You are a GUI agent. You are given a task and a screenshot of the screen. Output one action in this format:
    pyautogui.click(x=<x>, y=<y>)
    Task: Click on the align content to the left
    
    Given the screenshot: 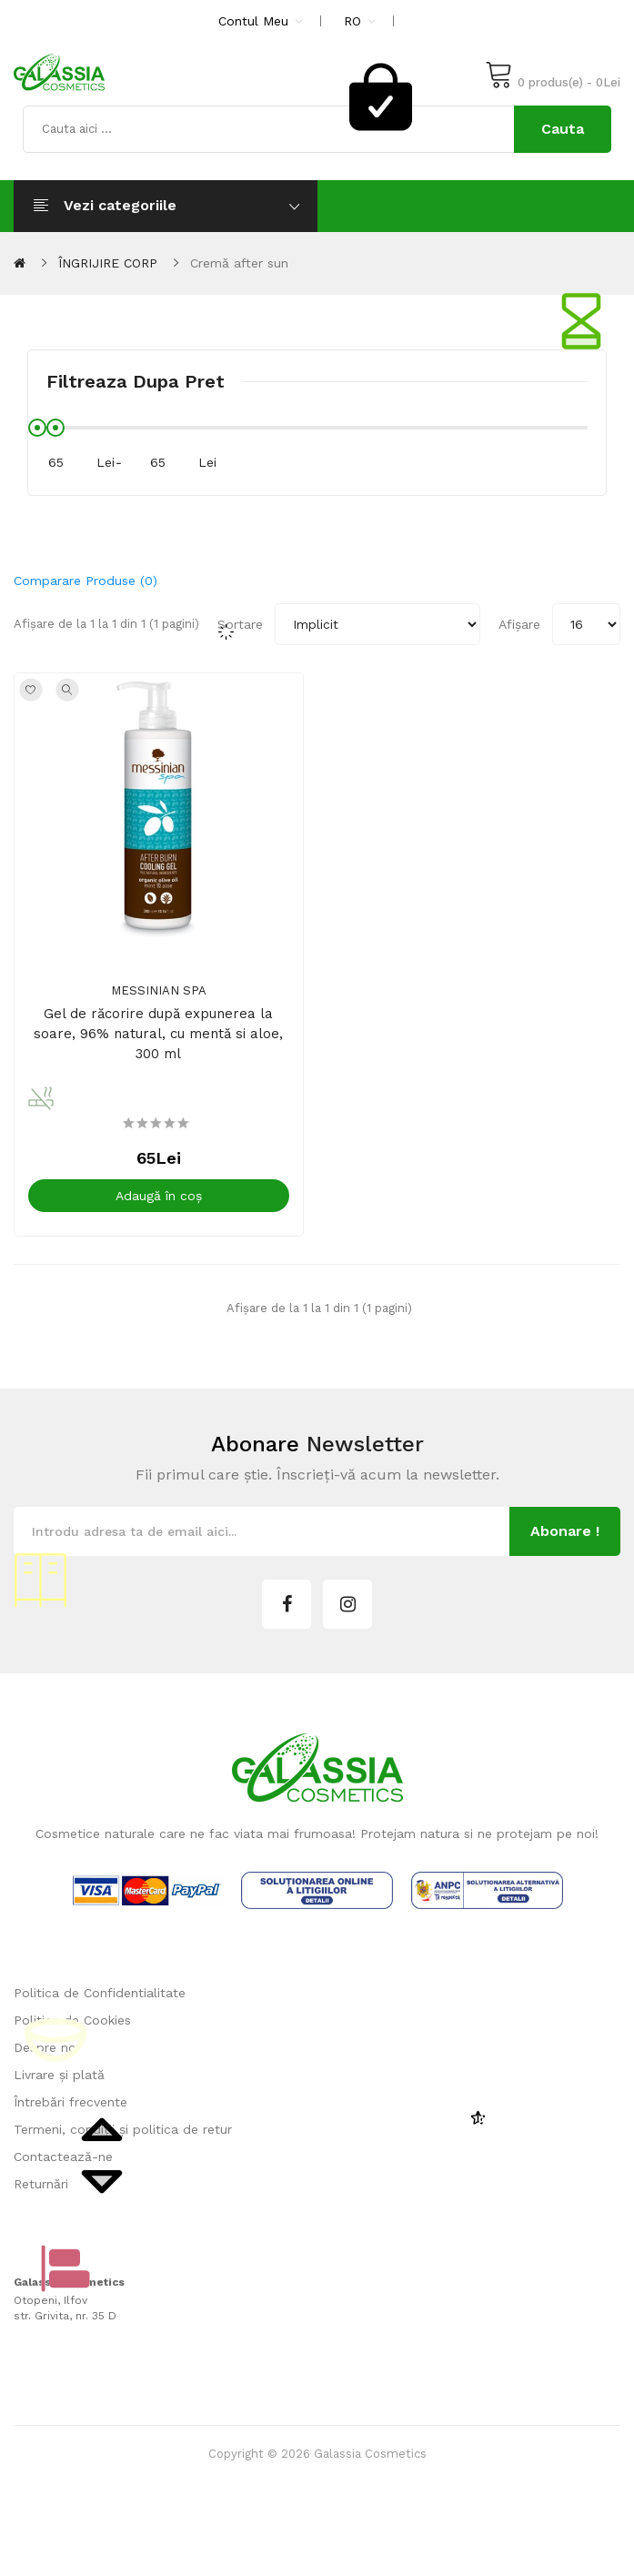 What is the action you would take?
    pyautogui.click(x=65, y=2268)
    